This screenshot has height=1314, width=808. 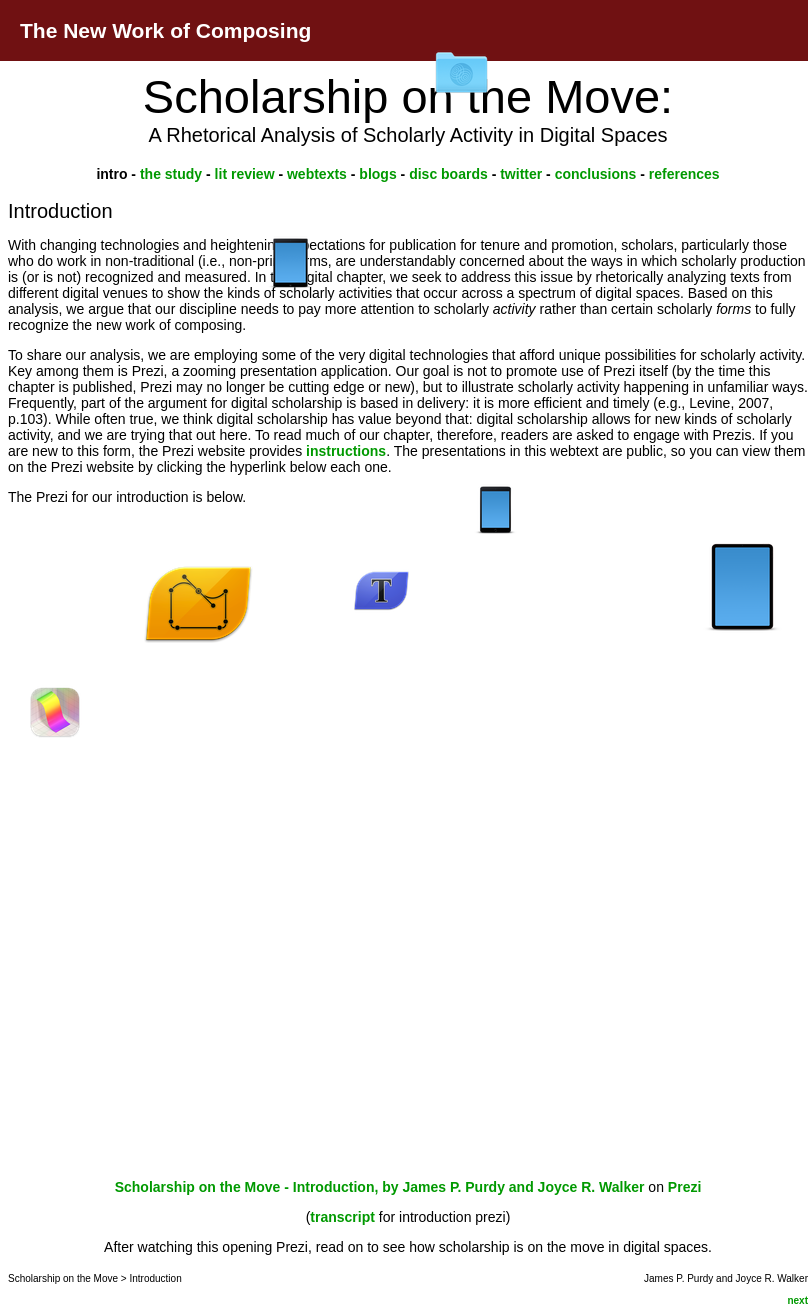 What do you see at coordinates (495, 505) in the screenshot?
I see `iPad mini device with cellular connectivity` at bounding box center [495, 505].